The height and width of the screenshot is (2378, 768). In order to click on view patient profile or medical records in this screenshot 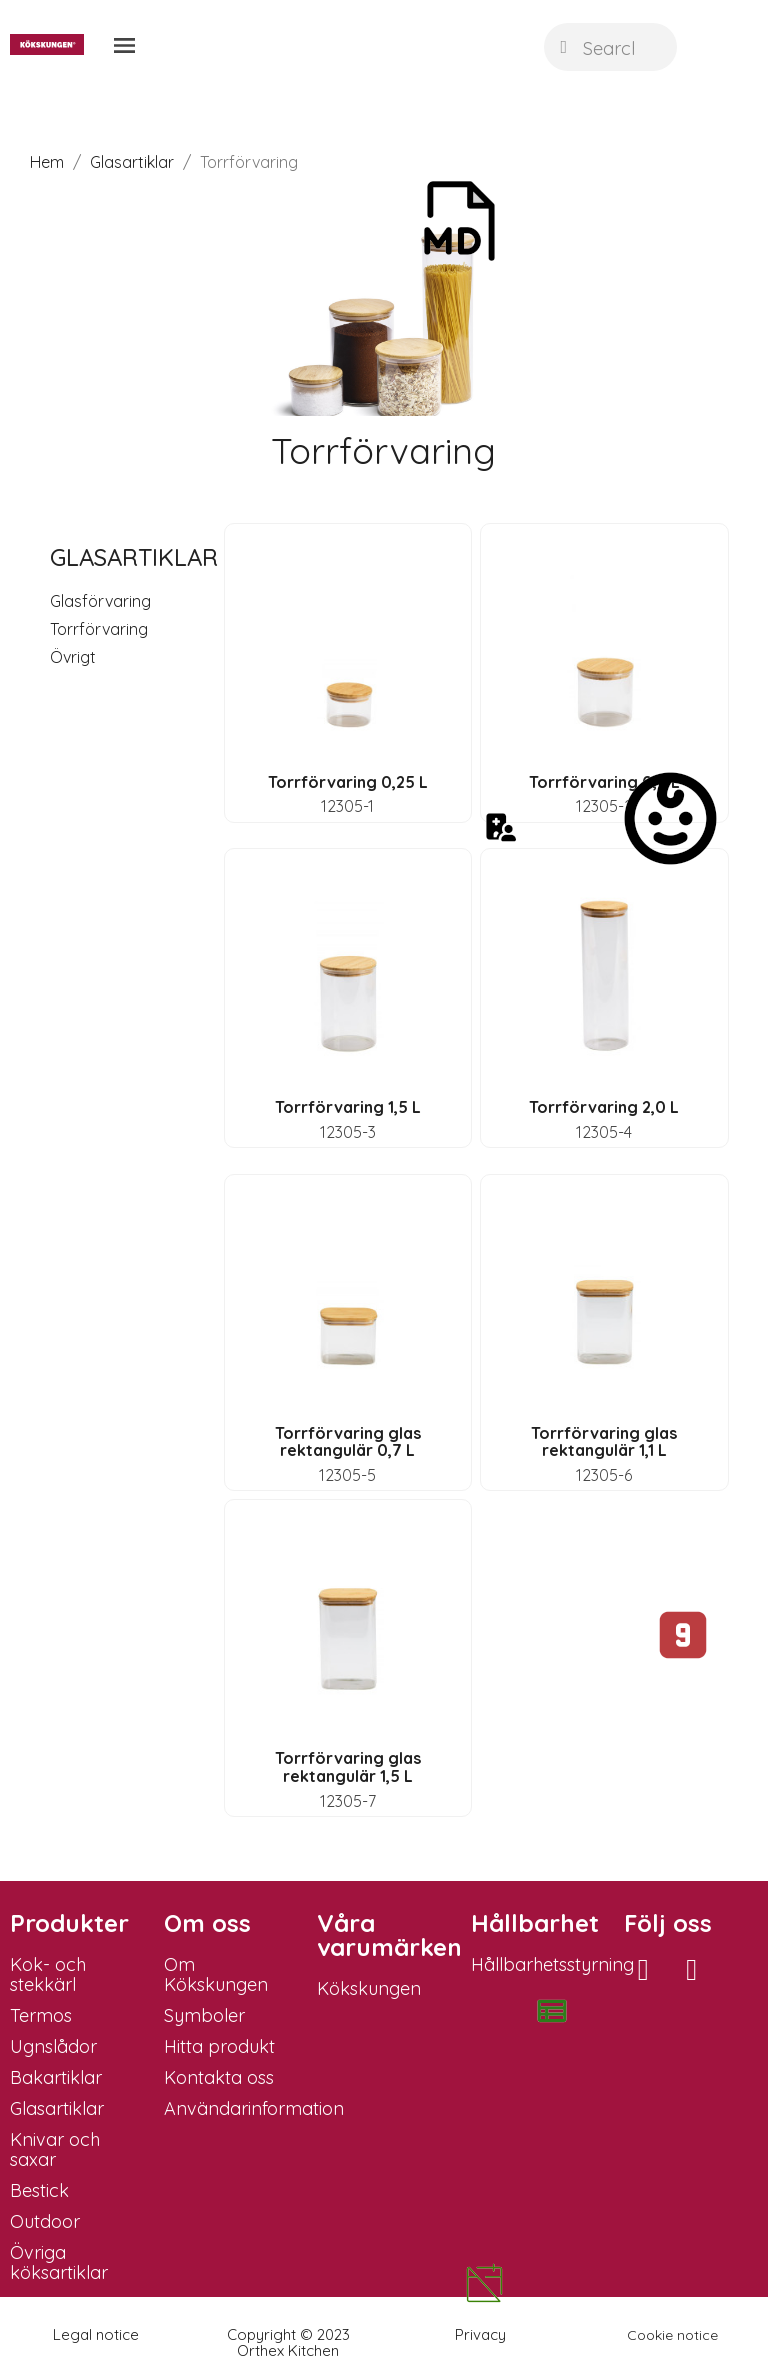, I will do `click(499, 826)`.